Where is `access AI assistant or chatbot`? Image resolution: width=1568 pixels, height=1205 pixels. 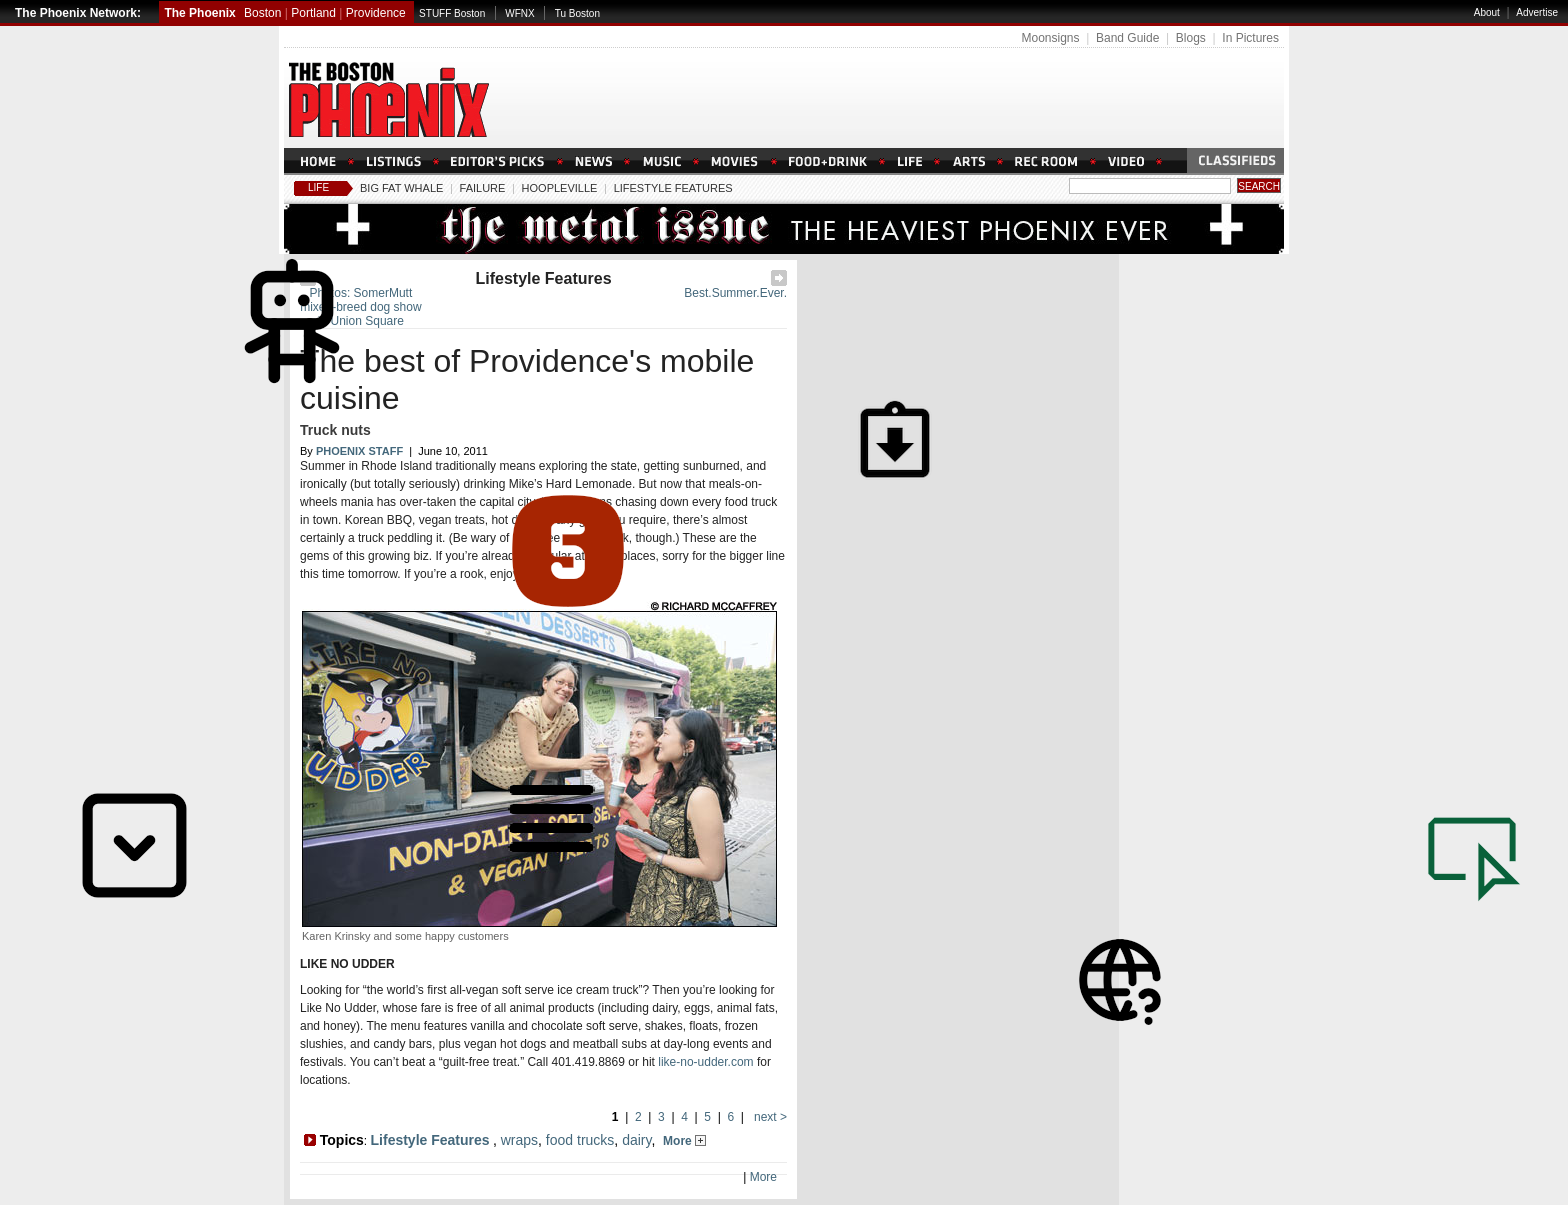
access AI assistant or chatbot is located at coordinates (292, 324).